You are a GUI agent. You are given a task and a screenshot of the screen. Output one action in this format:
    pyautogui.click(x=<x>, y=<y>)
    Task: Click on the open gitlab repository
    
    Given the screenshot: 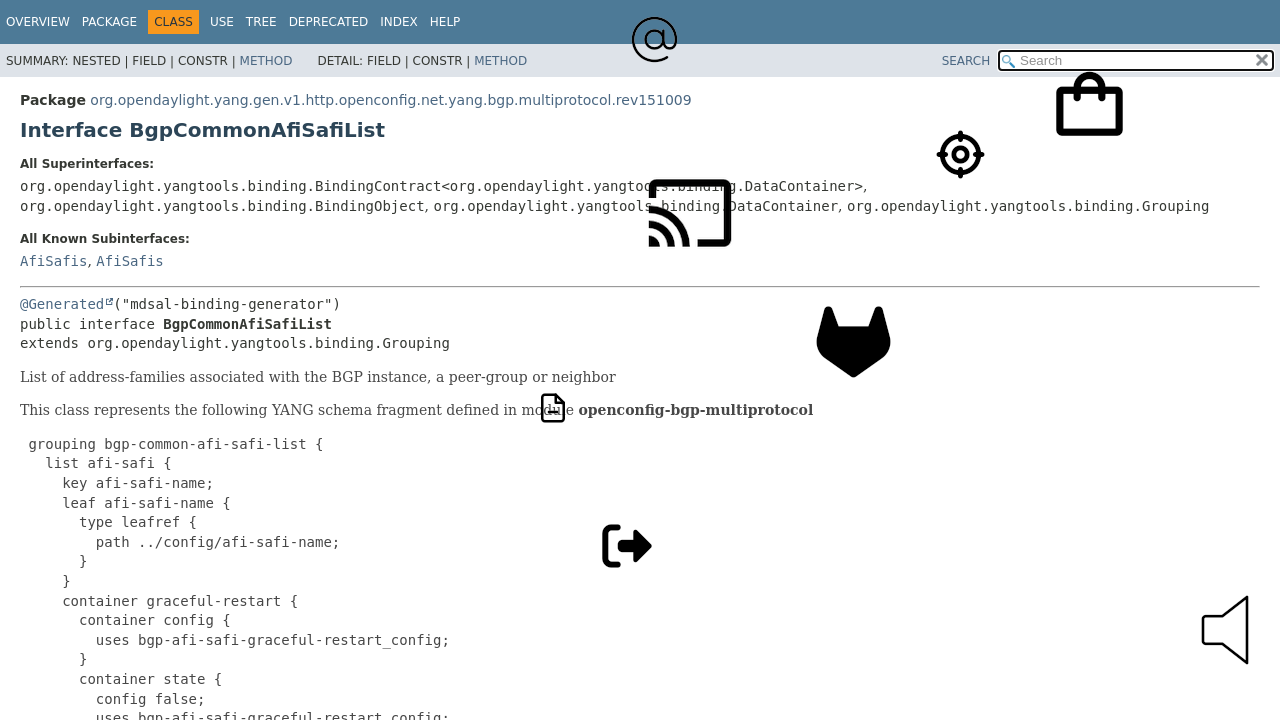 What is the action you would take?
    pyautogui.click(x=853, y=340)
    